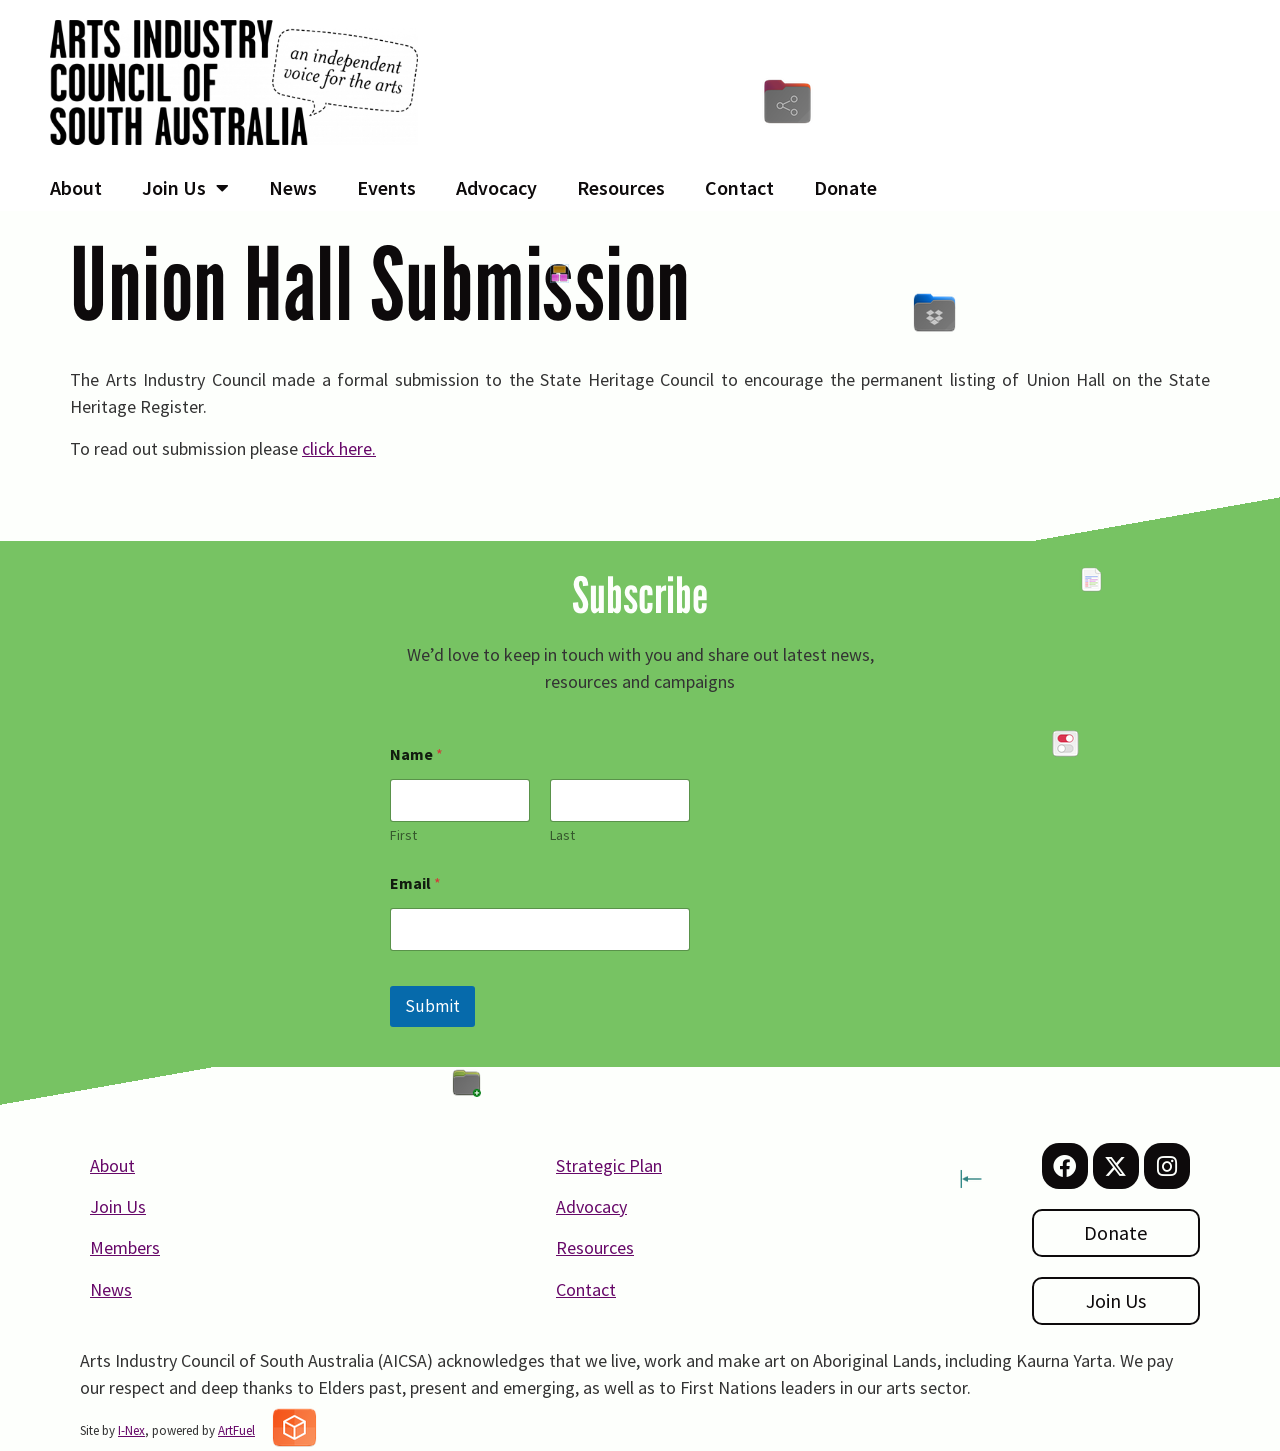 The width and height of the screenshot is (1280, 1451). I want to click on create a new folder, so click(466, 1082).